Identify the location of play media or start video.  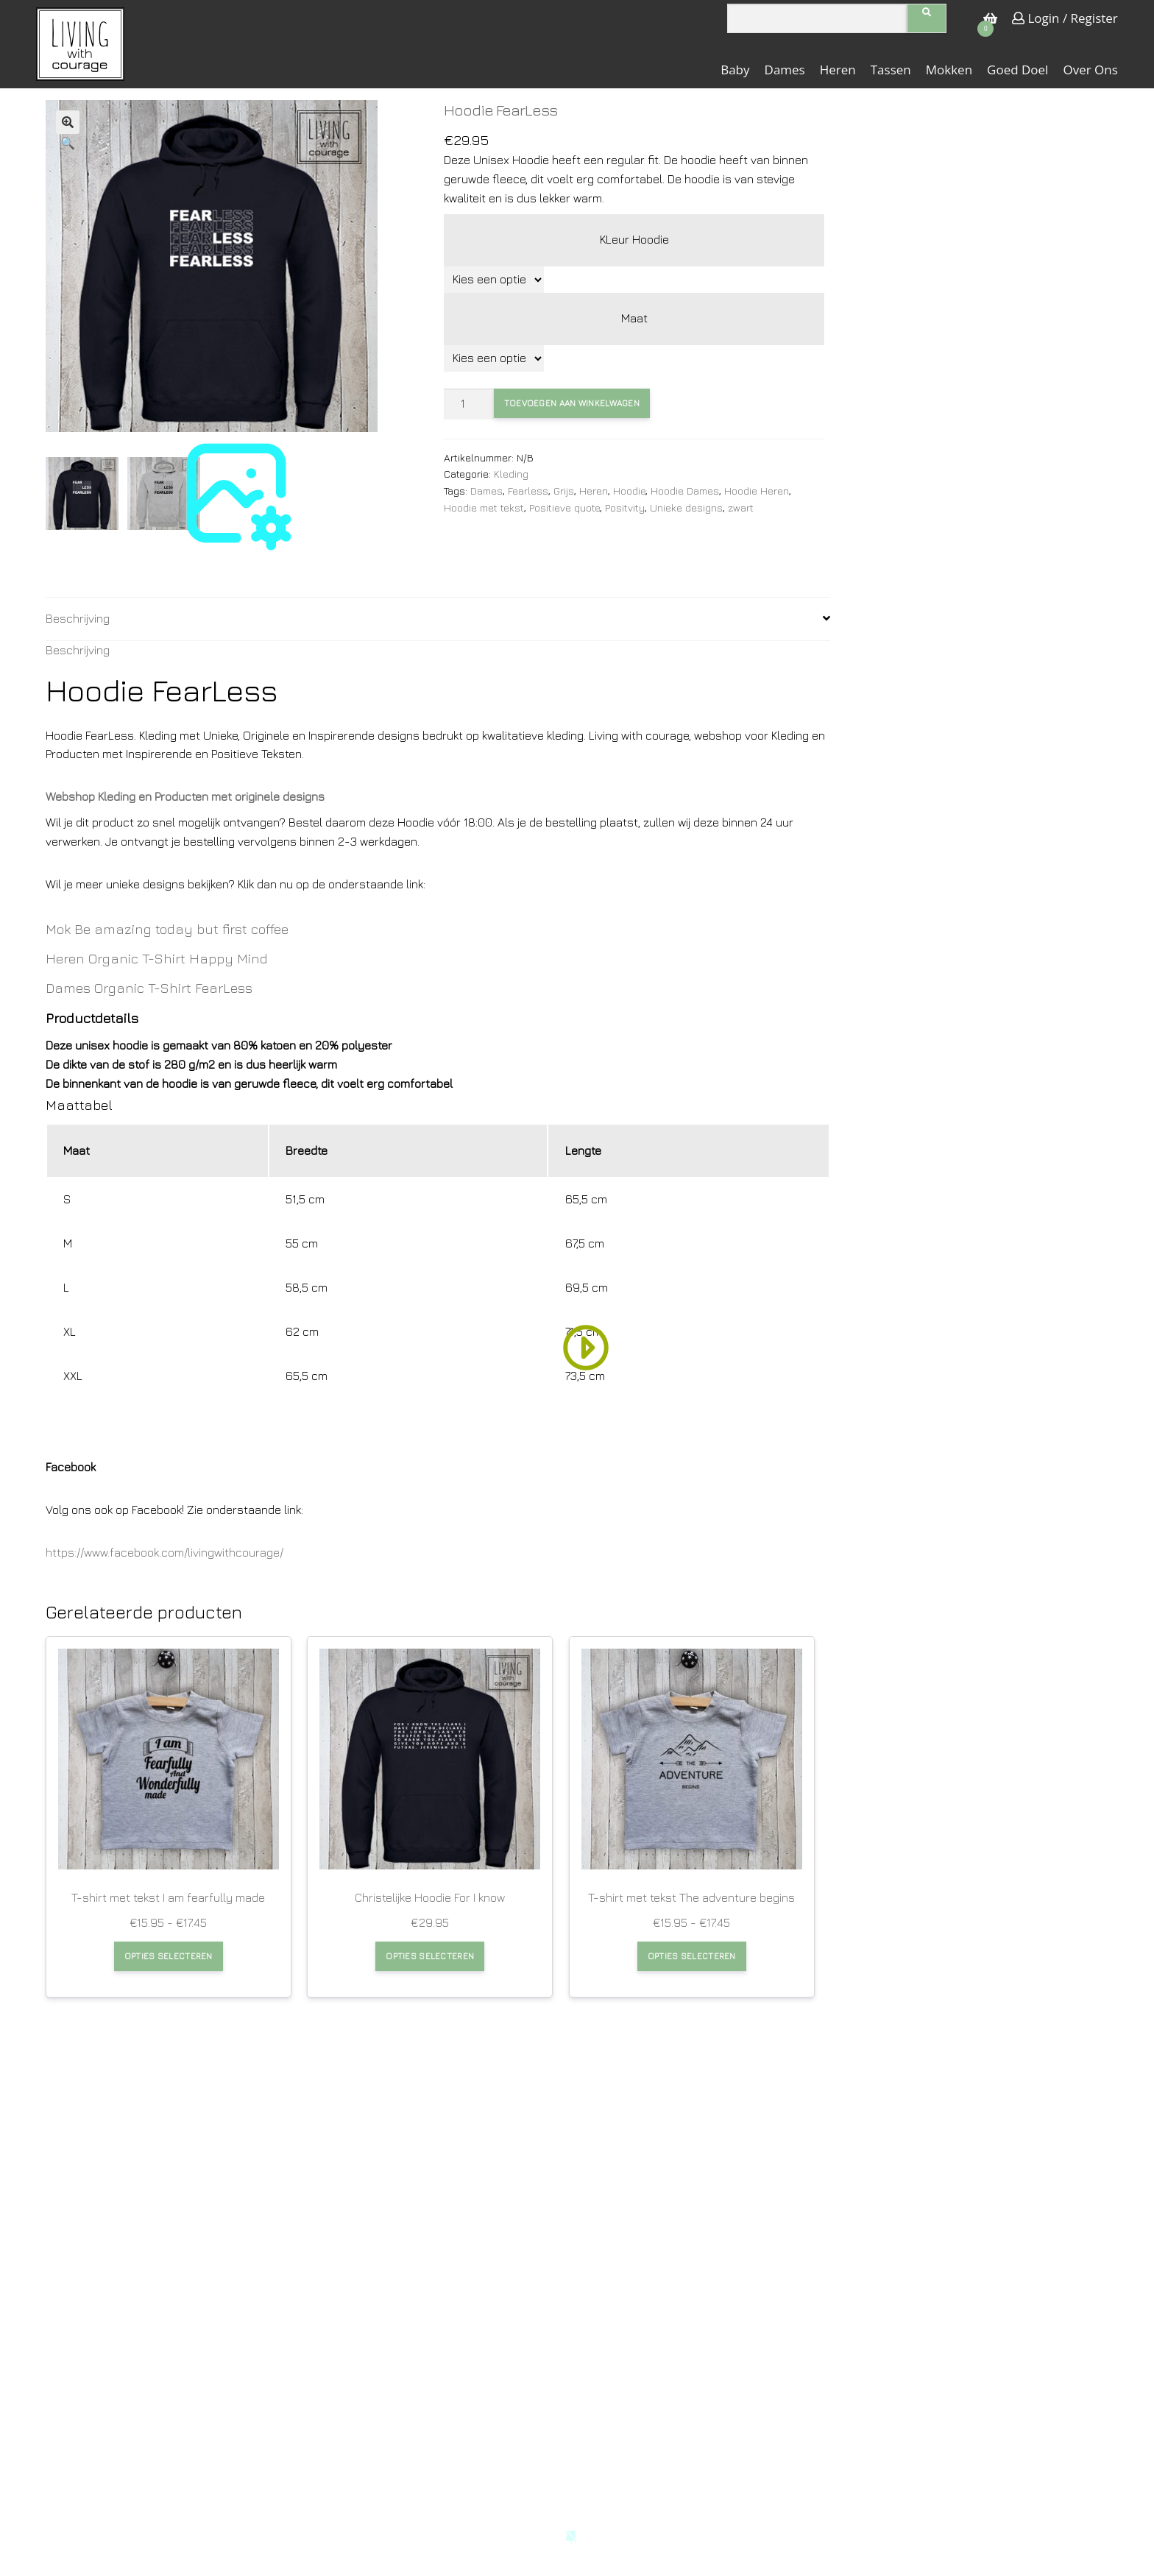
(586, 1348).